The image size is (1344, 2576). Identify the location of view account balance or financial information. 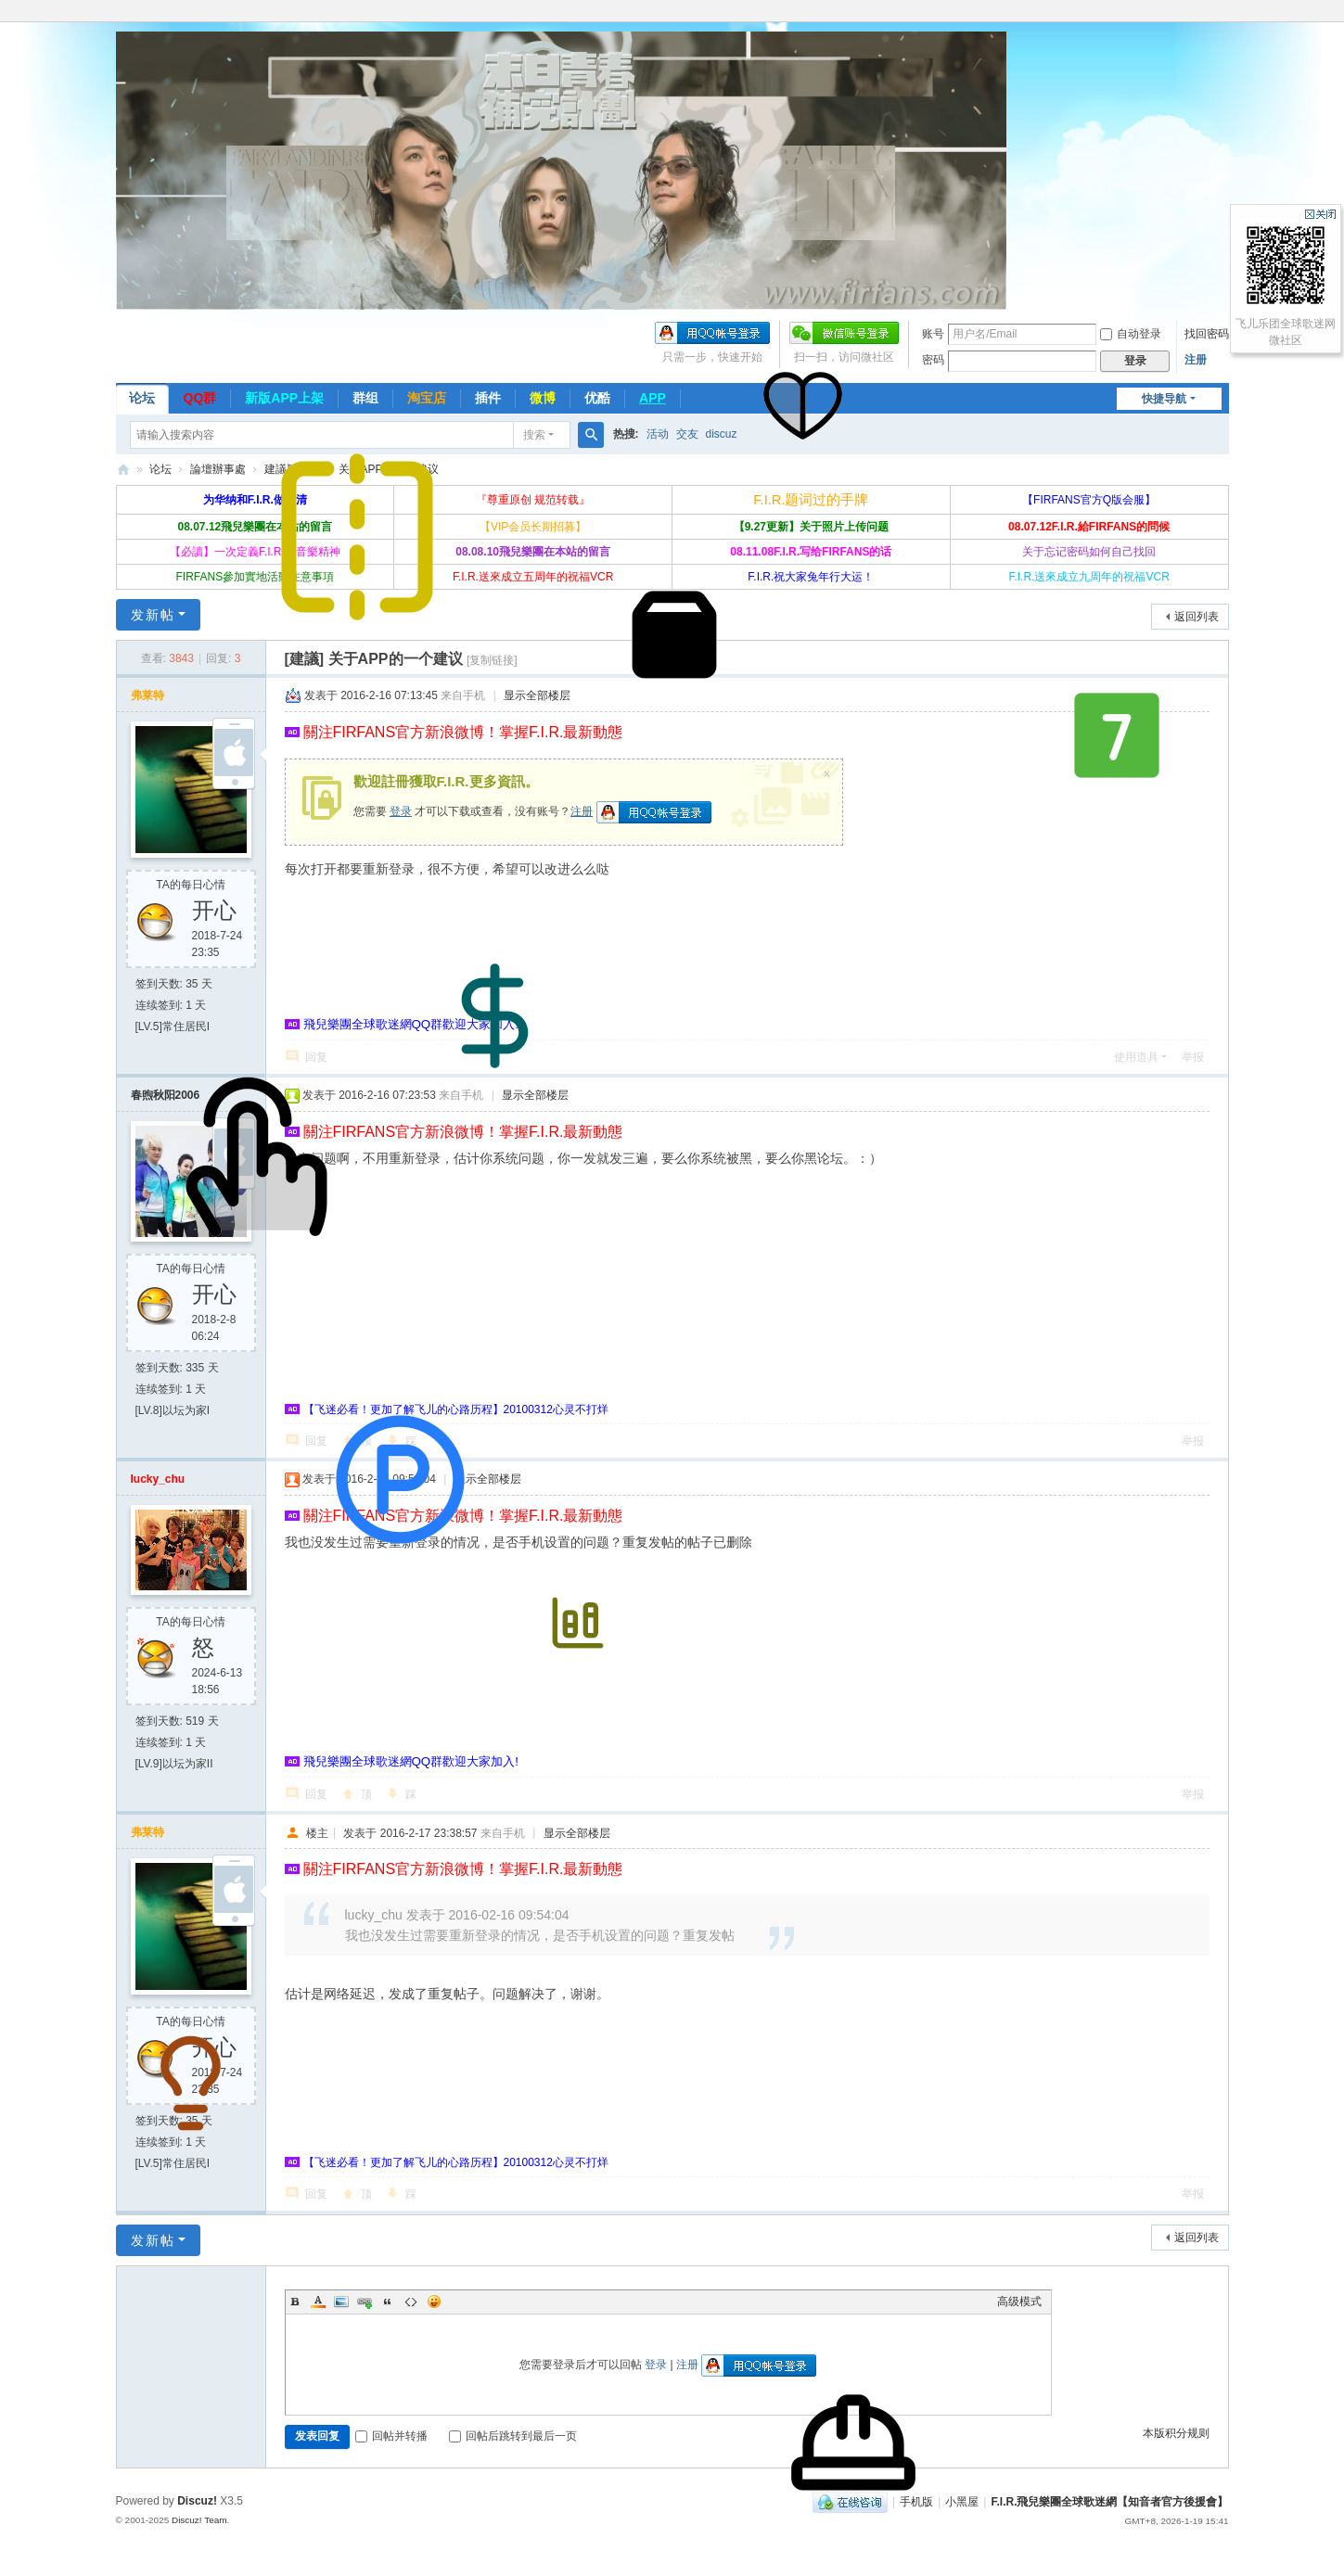
(494, 1015).